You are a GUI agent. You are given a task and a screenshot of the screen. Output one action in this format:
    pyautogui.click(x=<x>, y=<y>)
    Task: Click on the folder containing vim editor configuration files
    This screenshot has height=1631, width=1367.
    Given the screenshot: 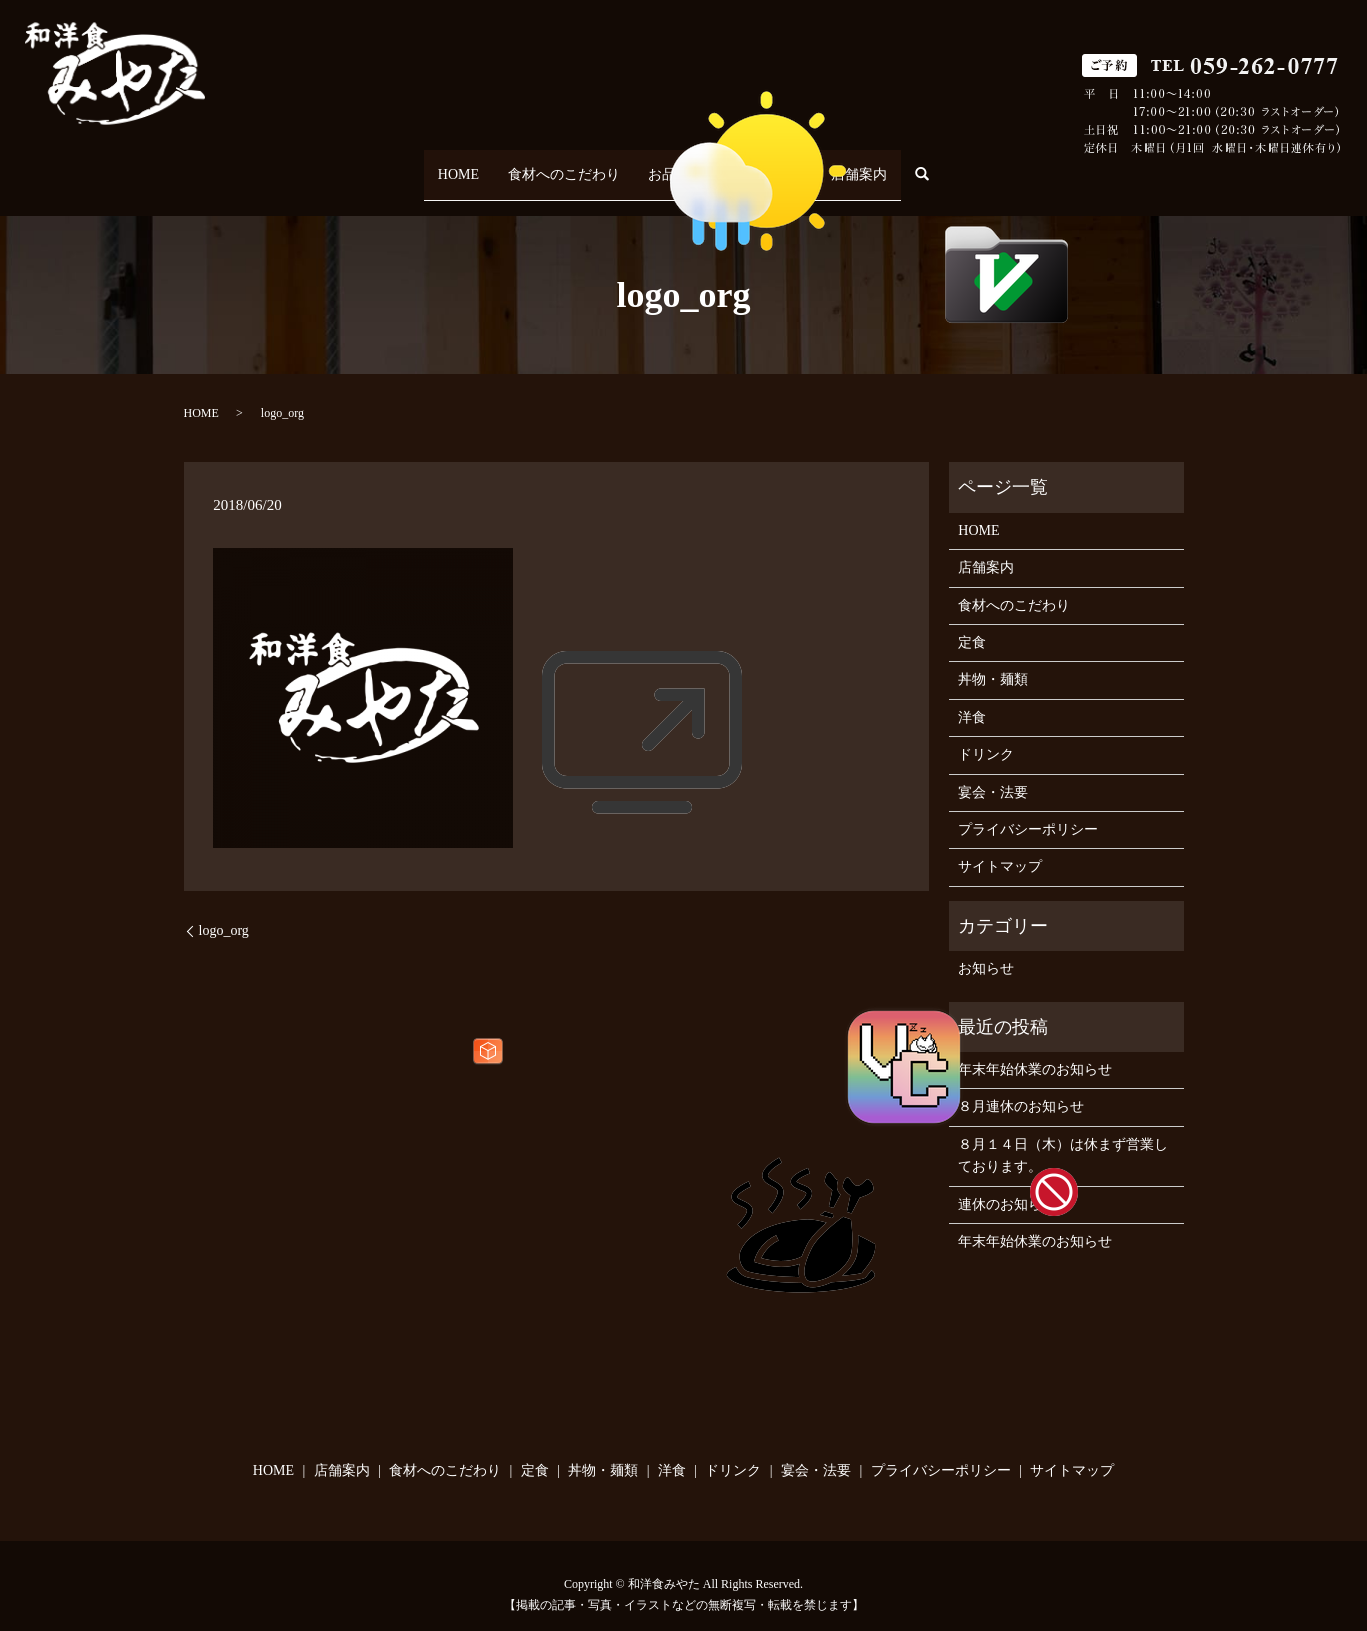 What is the action you would take?
    pyautogui.click(x=1006, y=278)
    